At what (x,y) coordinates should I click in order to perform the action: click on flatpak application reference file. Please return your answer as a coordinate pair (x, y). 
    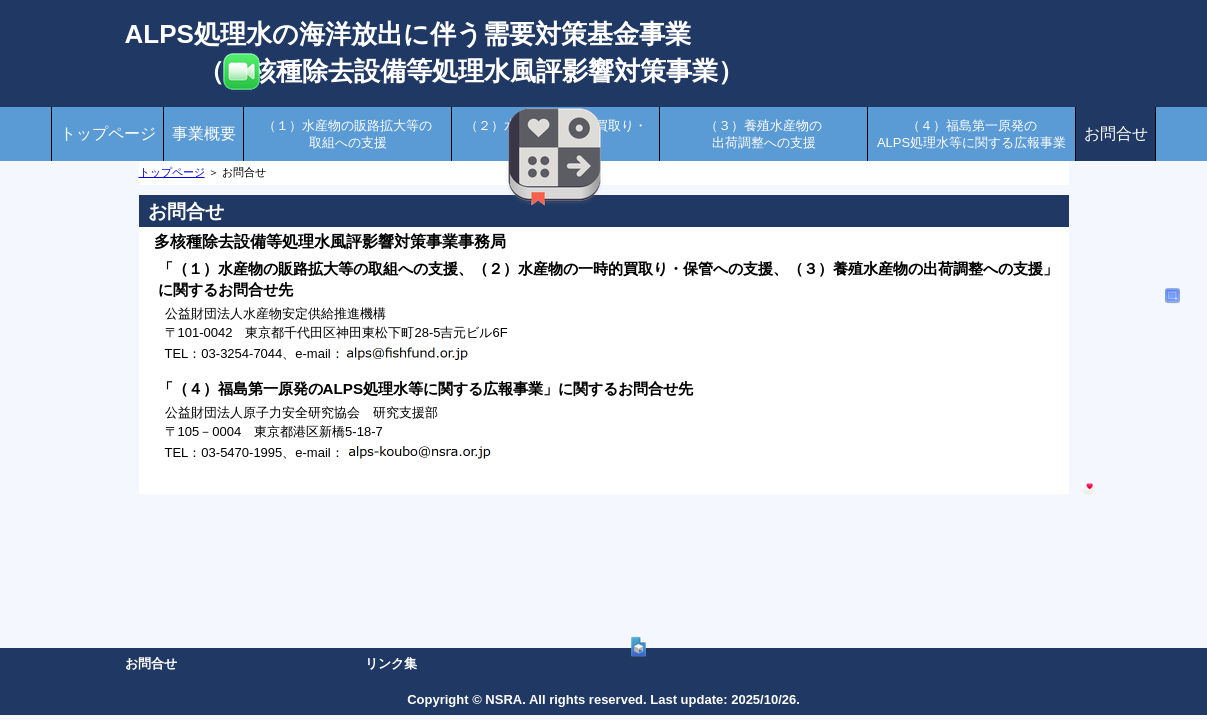
    Looking at the image, I should click on (638, 646).